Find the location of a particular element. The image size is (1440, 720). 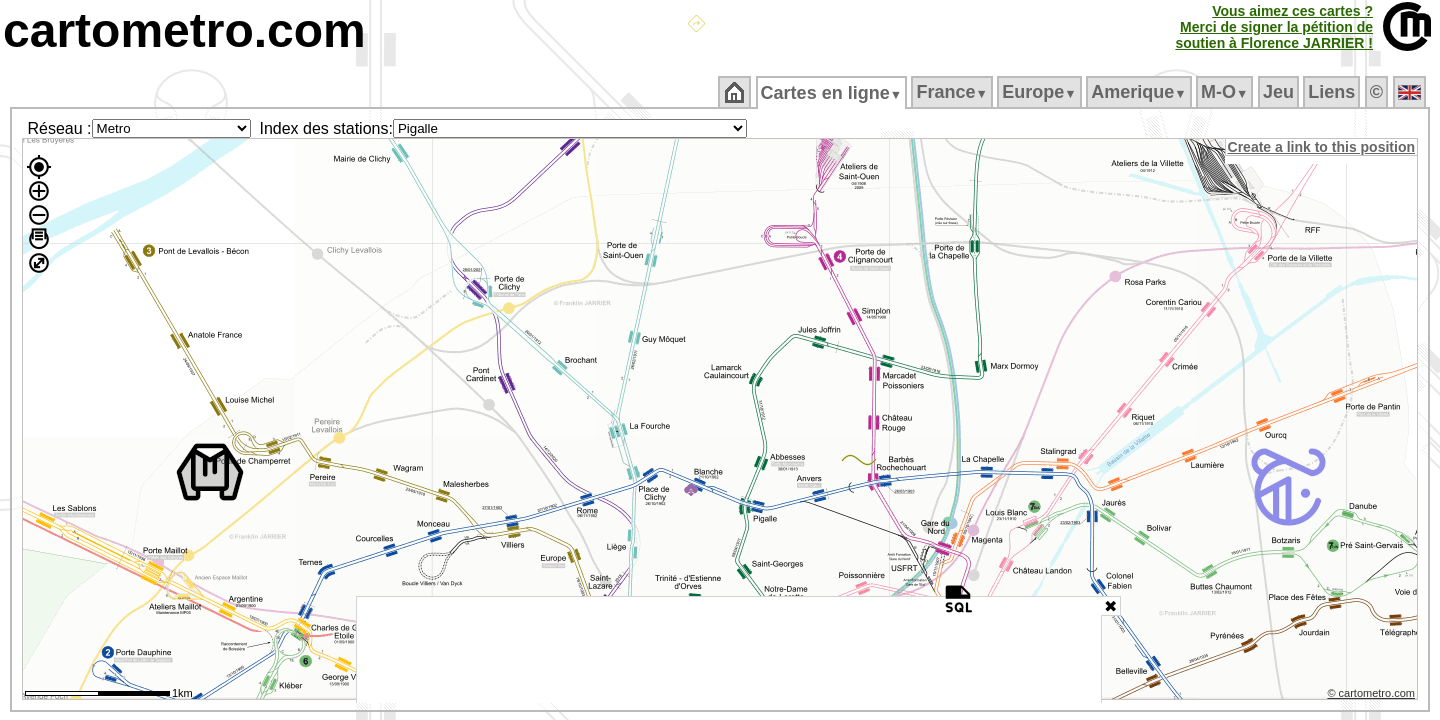

open The New York Times app is located at coordinates (1288, 485).